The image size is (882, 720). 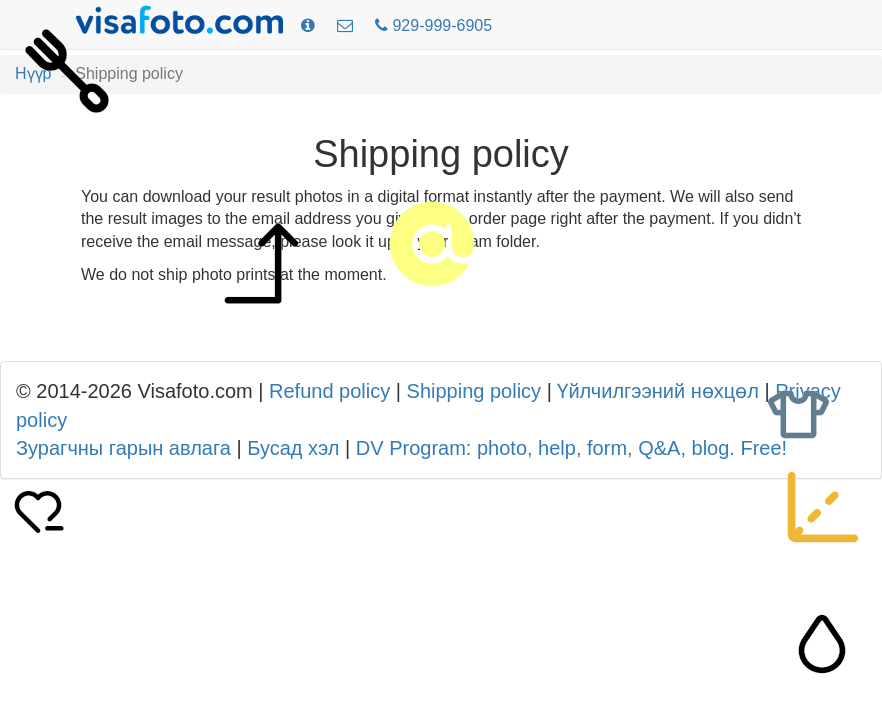 I want to click on access grilling or barbecue tools, so click(x=67, y=71).